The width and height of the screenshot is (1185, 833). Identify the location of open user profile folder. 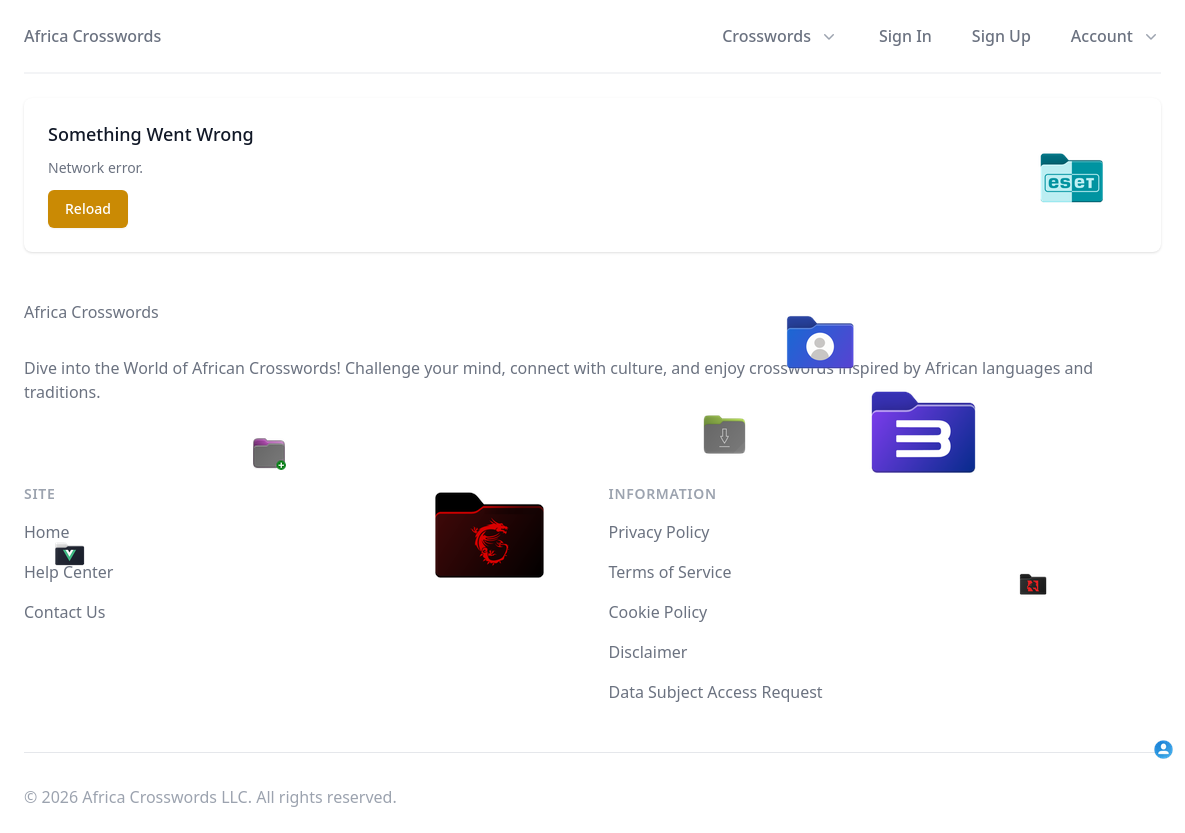
(820, 344).